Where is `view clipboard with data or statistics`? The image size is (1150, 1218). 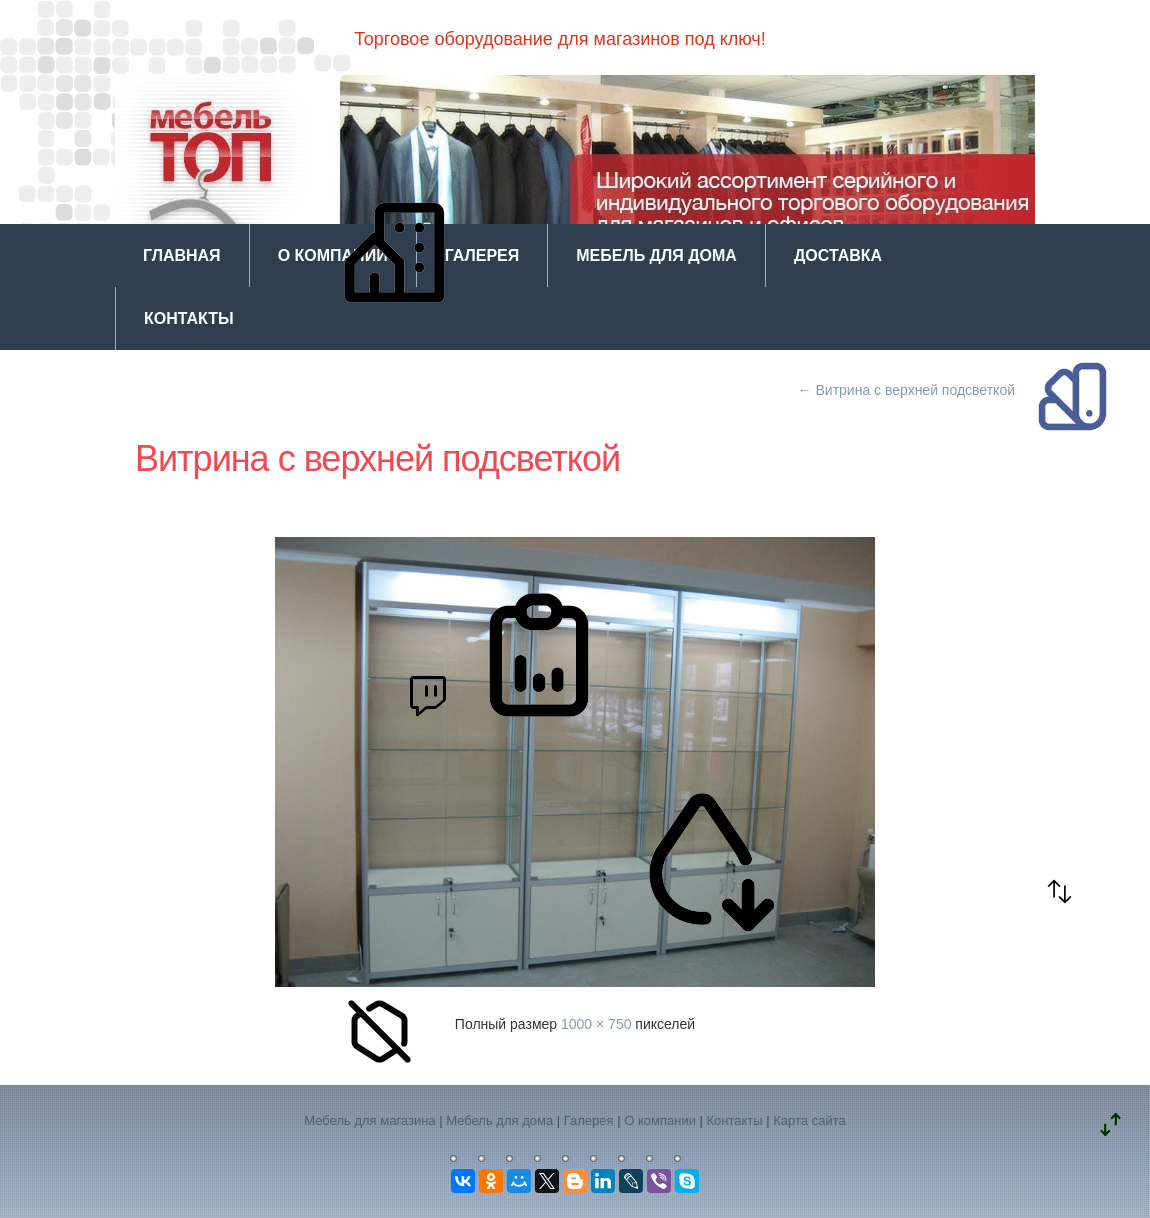
view clipboard with data or statistics is located at coordinates (539, 655).